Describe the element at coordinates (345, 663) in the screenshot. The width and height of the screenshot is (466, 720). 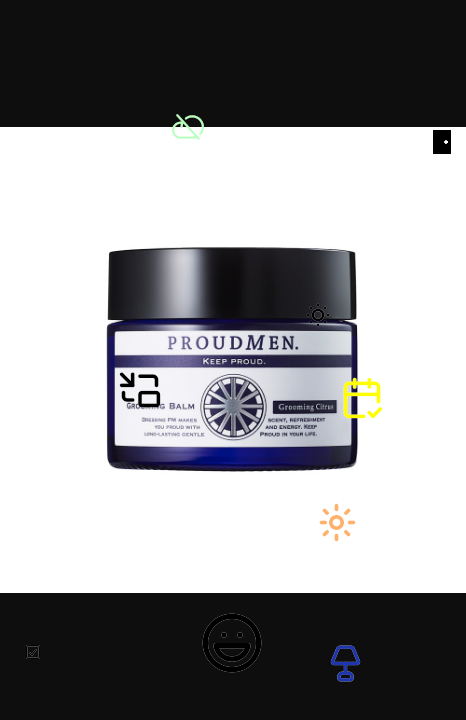
I see `toggle desk lamp or lighting` at that location.